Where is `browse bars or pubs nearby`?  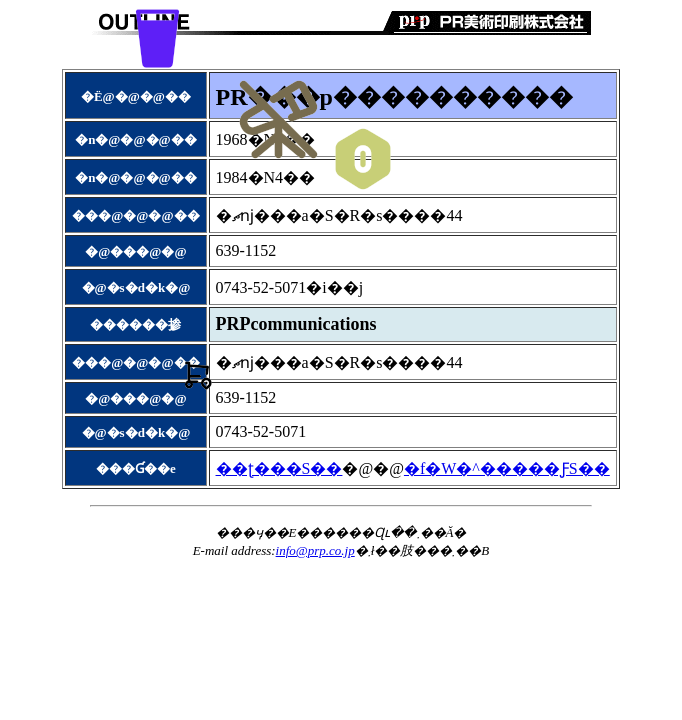 browse bars or pubs nearby is located at coordinates (157, 37).